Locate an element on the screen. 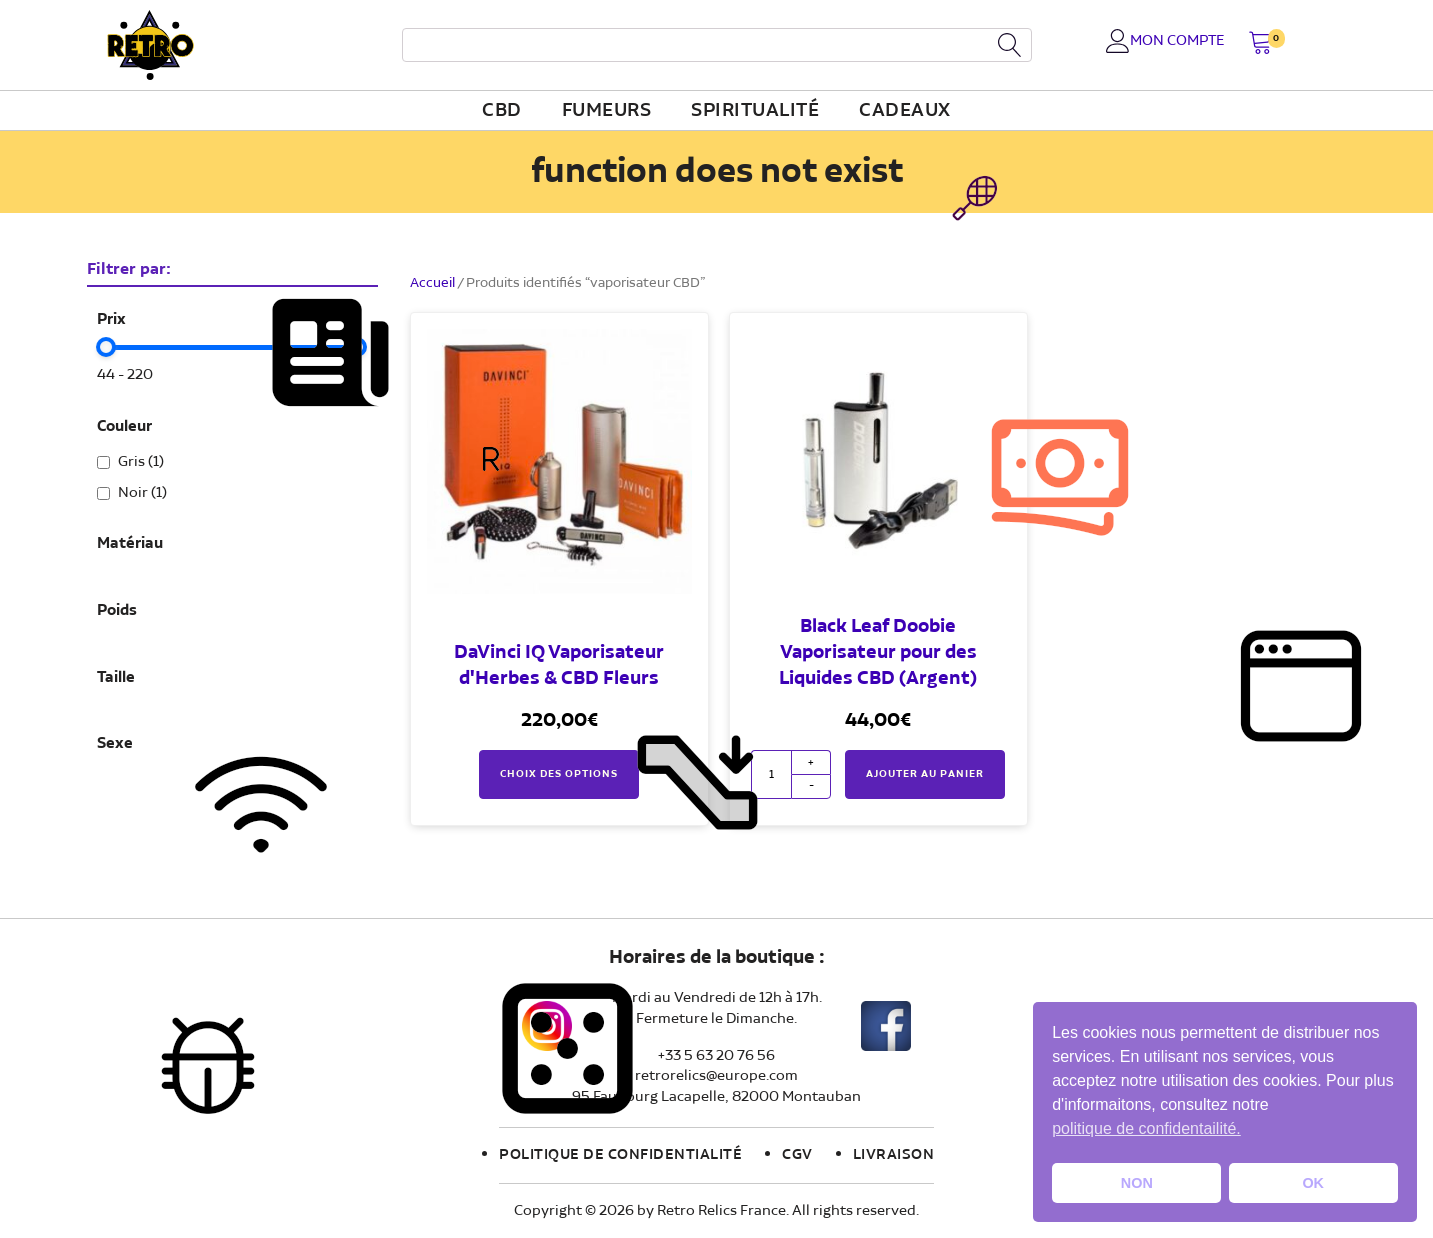 This screenshot has width=1433, height=1238. open a new browser window is located at coordinates (1301, 686).